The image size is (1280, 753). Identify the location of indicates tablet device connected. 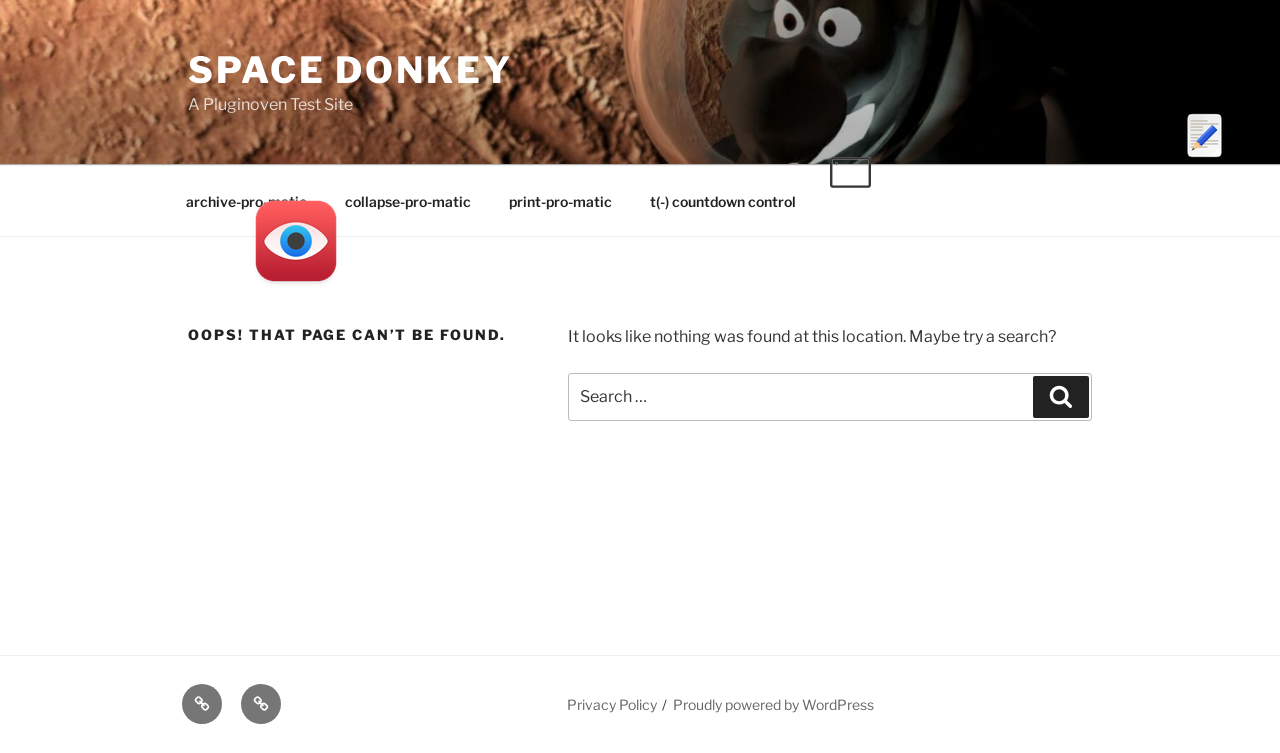
(850, 172).